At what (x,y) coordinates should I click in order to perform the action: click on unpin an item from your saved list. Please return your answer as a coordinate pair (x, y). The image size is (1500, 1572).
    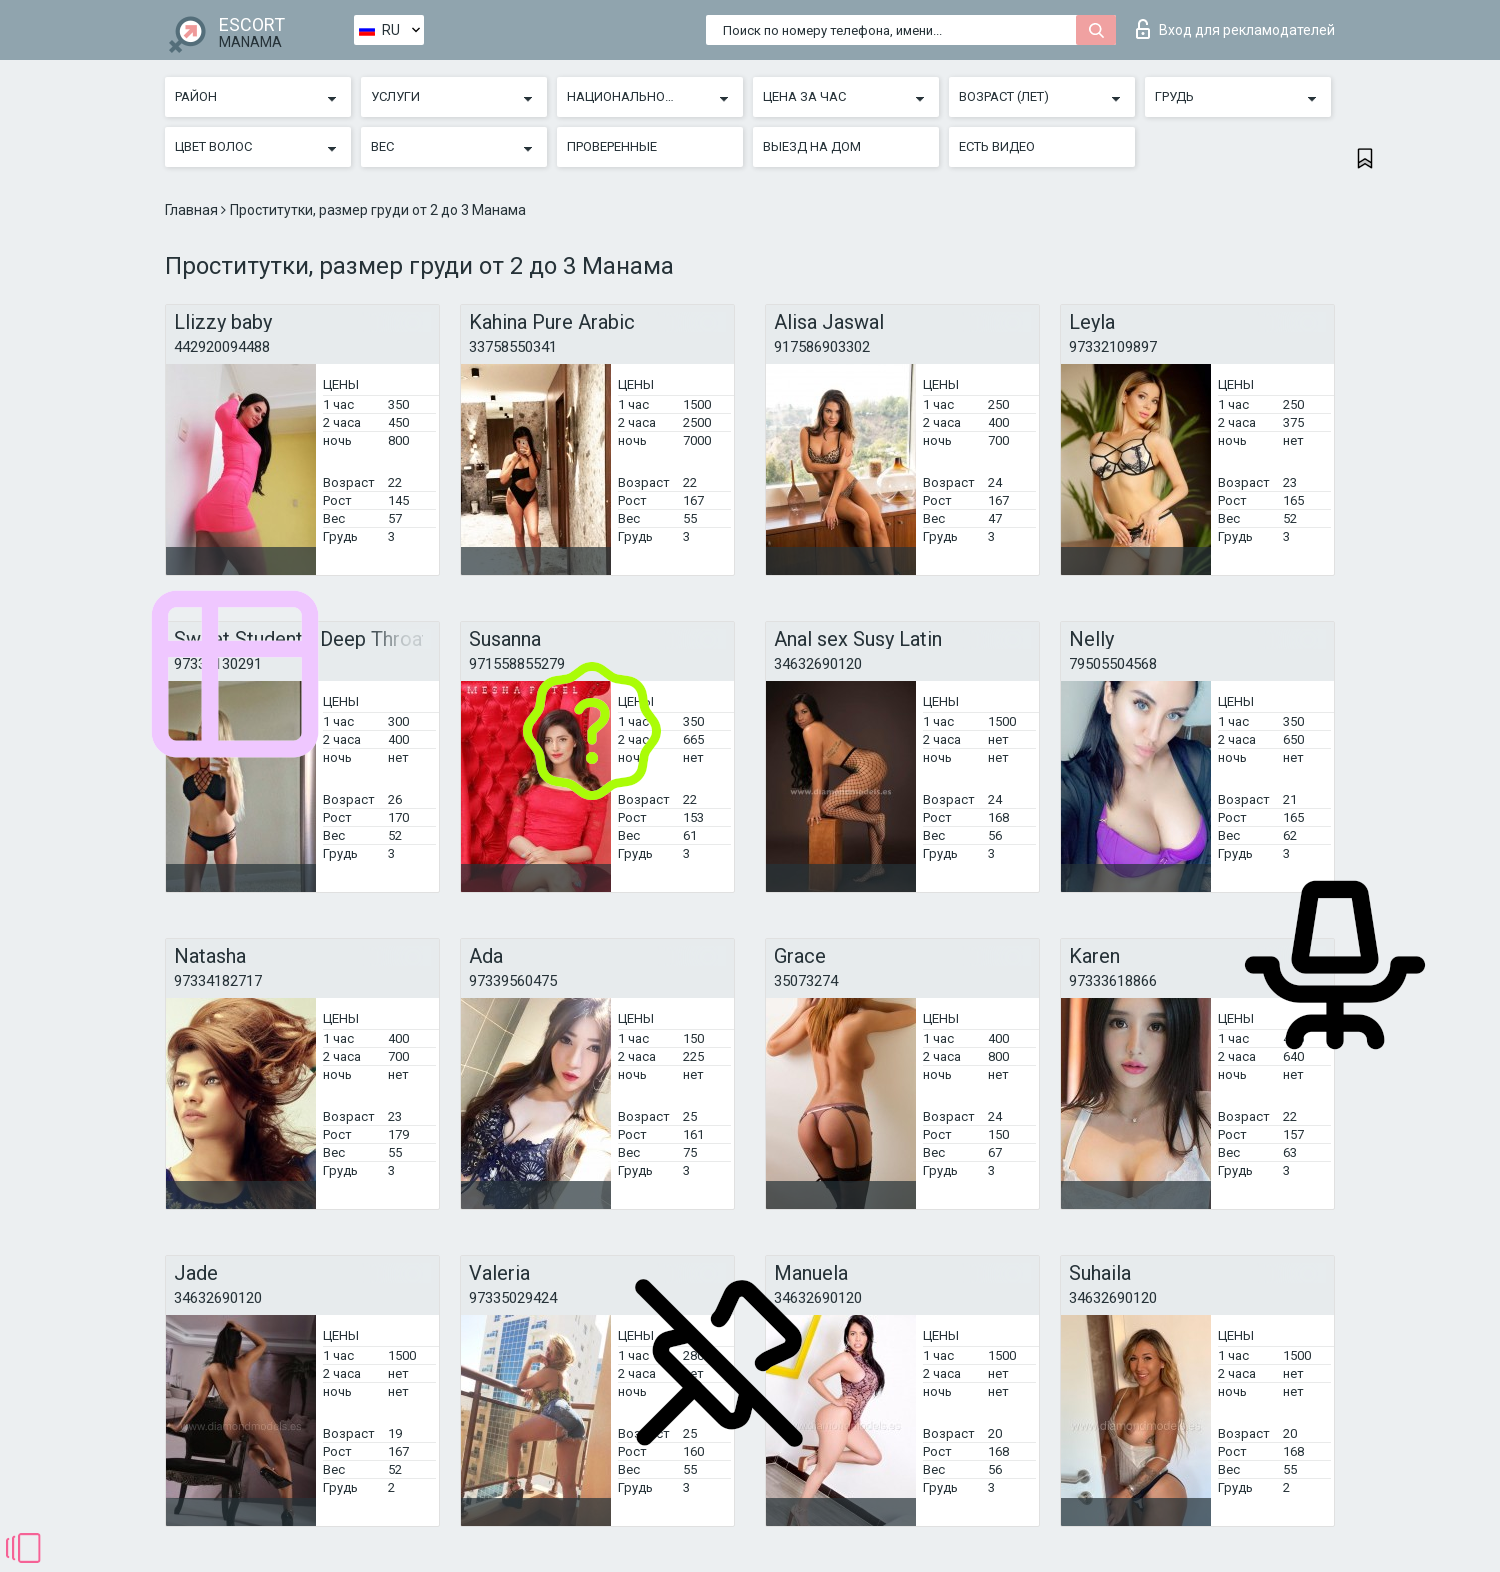
    Looking at the image, I should click on (719, 1363).